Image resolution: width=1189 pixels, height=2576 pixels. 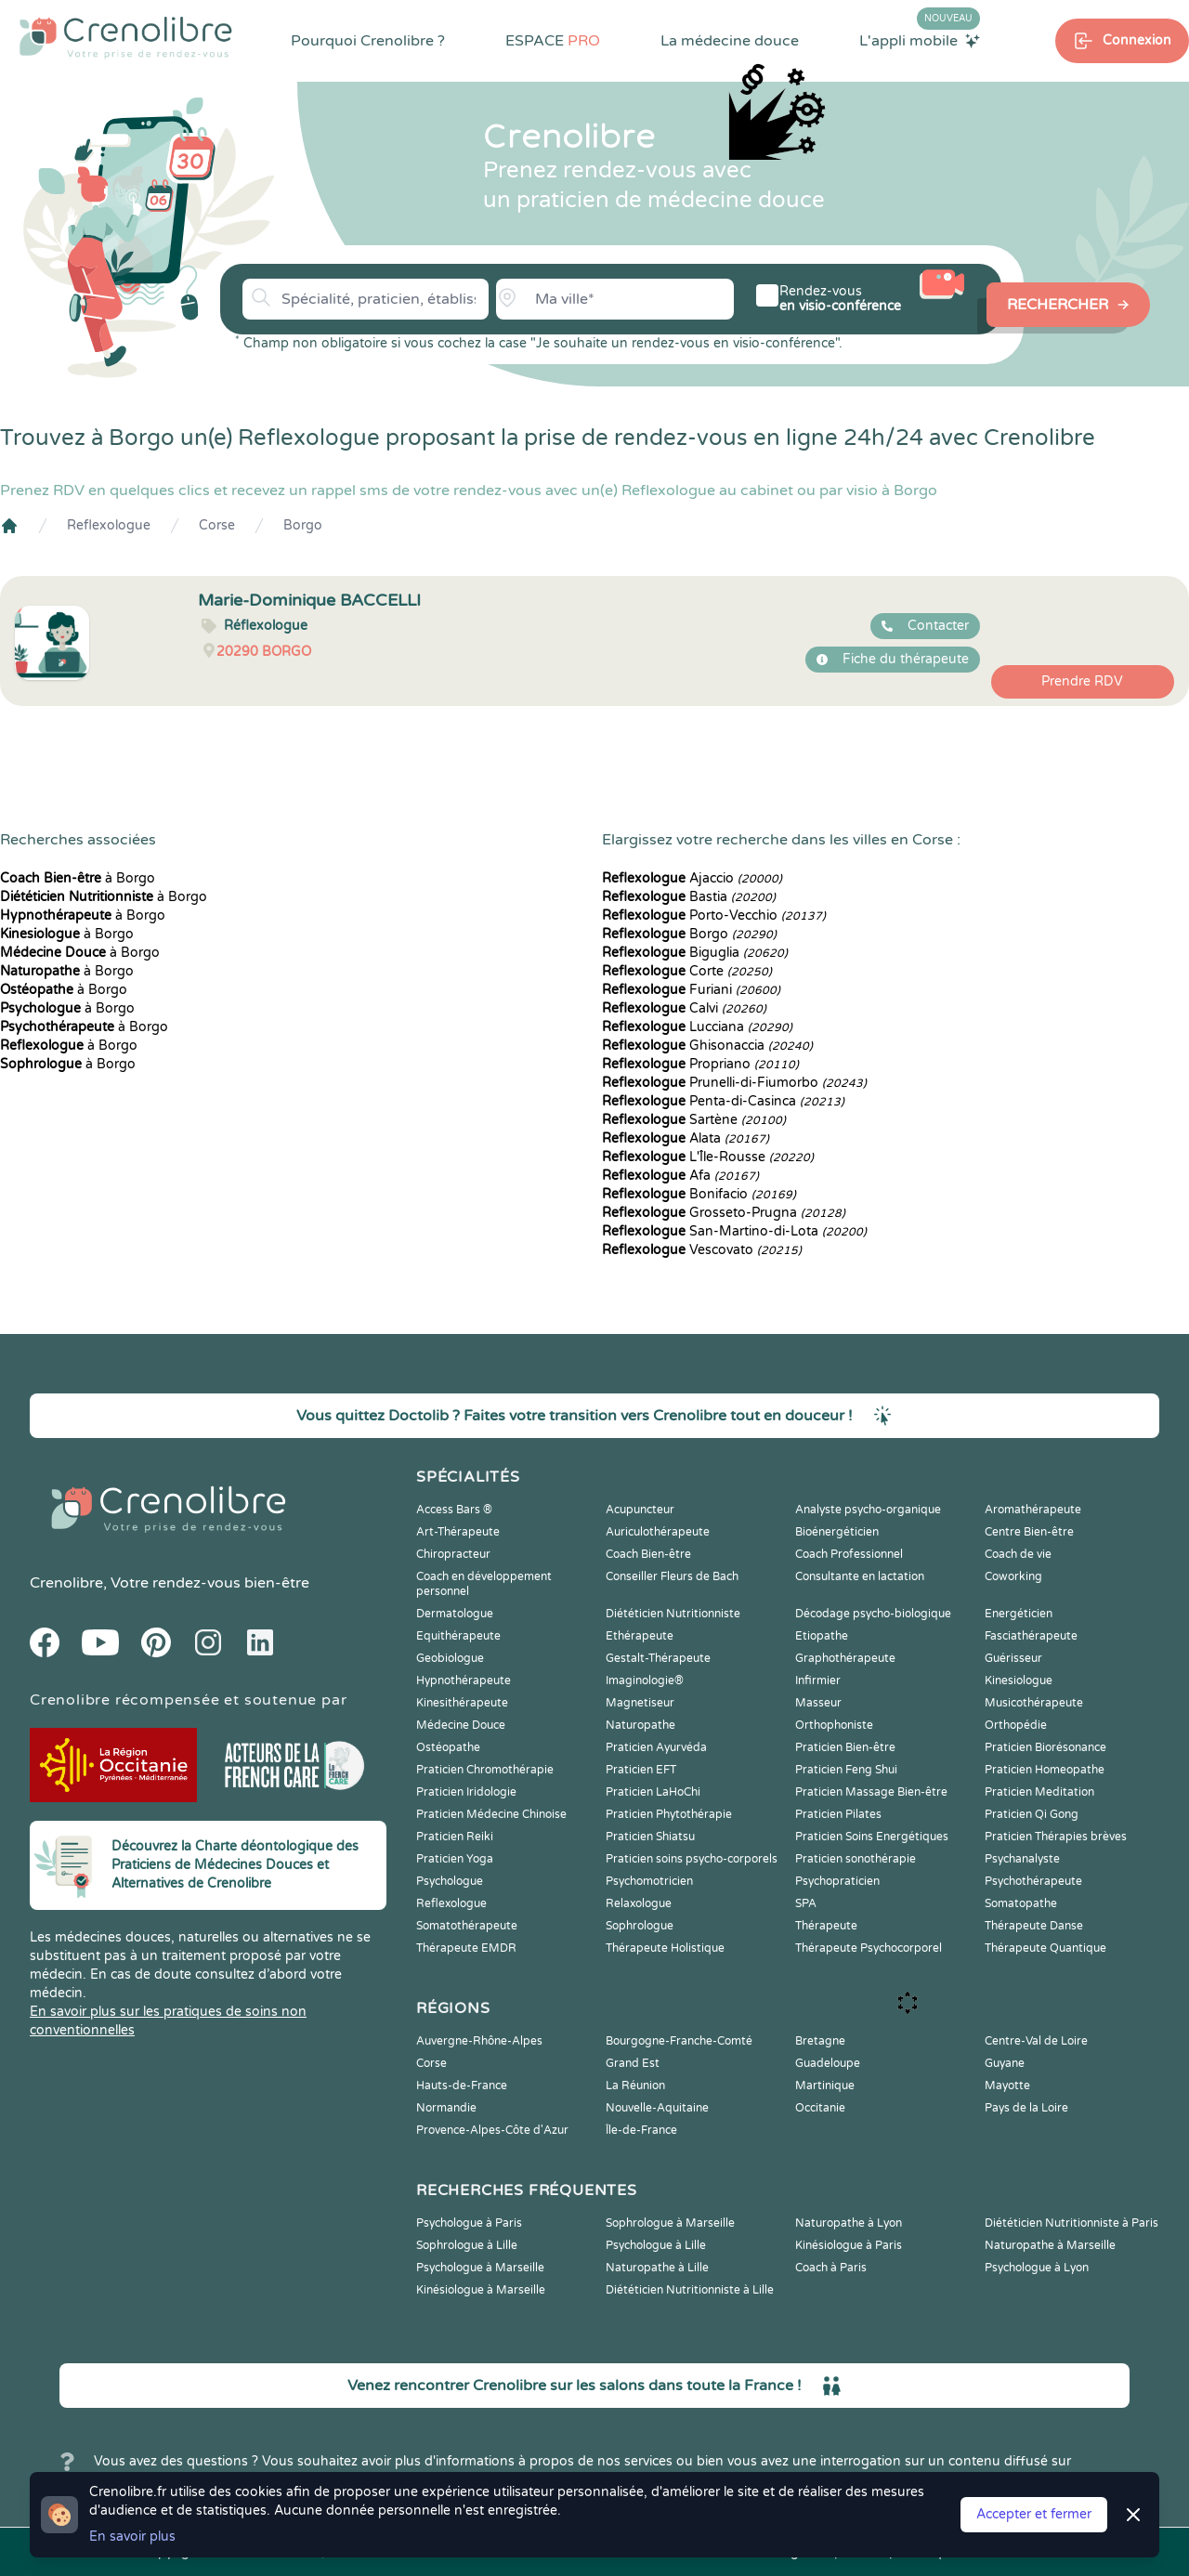 What do you see at coordinates (777, 111) in the screenshot?
I see `indicates a system crash or critical error` at bounding box center [777, 111].